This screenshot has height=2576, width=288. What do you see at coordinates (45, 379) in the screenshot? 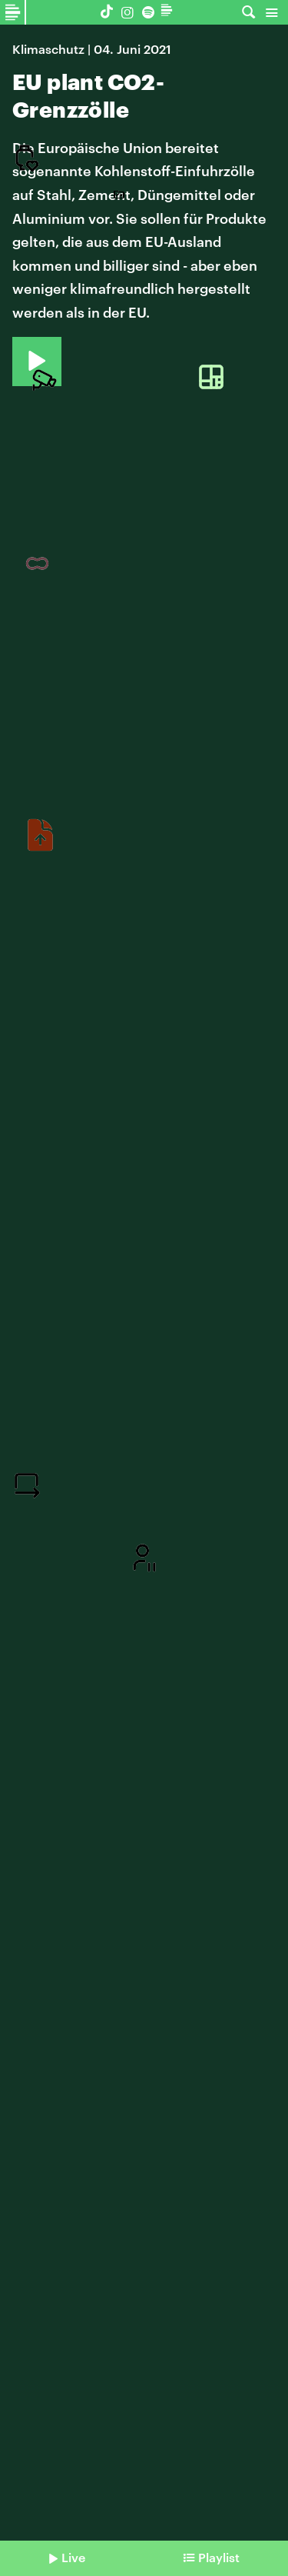
I see `access security camera feed` at bounding box center [45, 379].